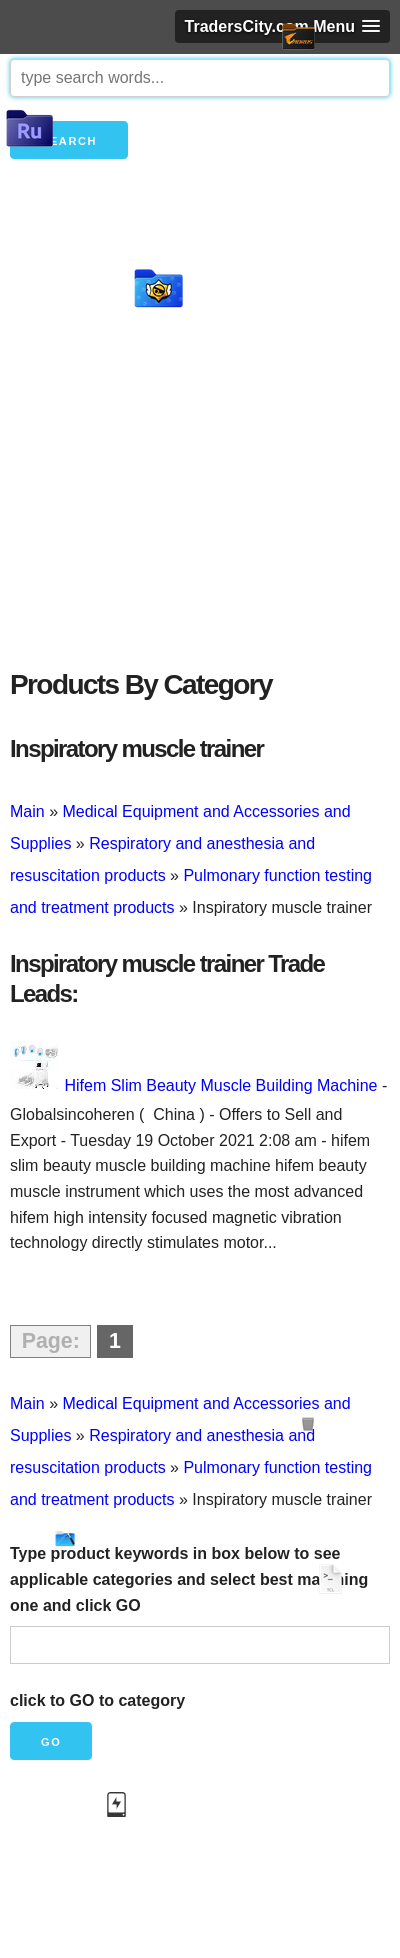 The width and height of the screenshot is (400, 1958). I want to click on folder containing Adobe Premiere Rush project files, so click(29, 129).